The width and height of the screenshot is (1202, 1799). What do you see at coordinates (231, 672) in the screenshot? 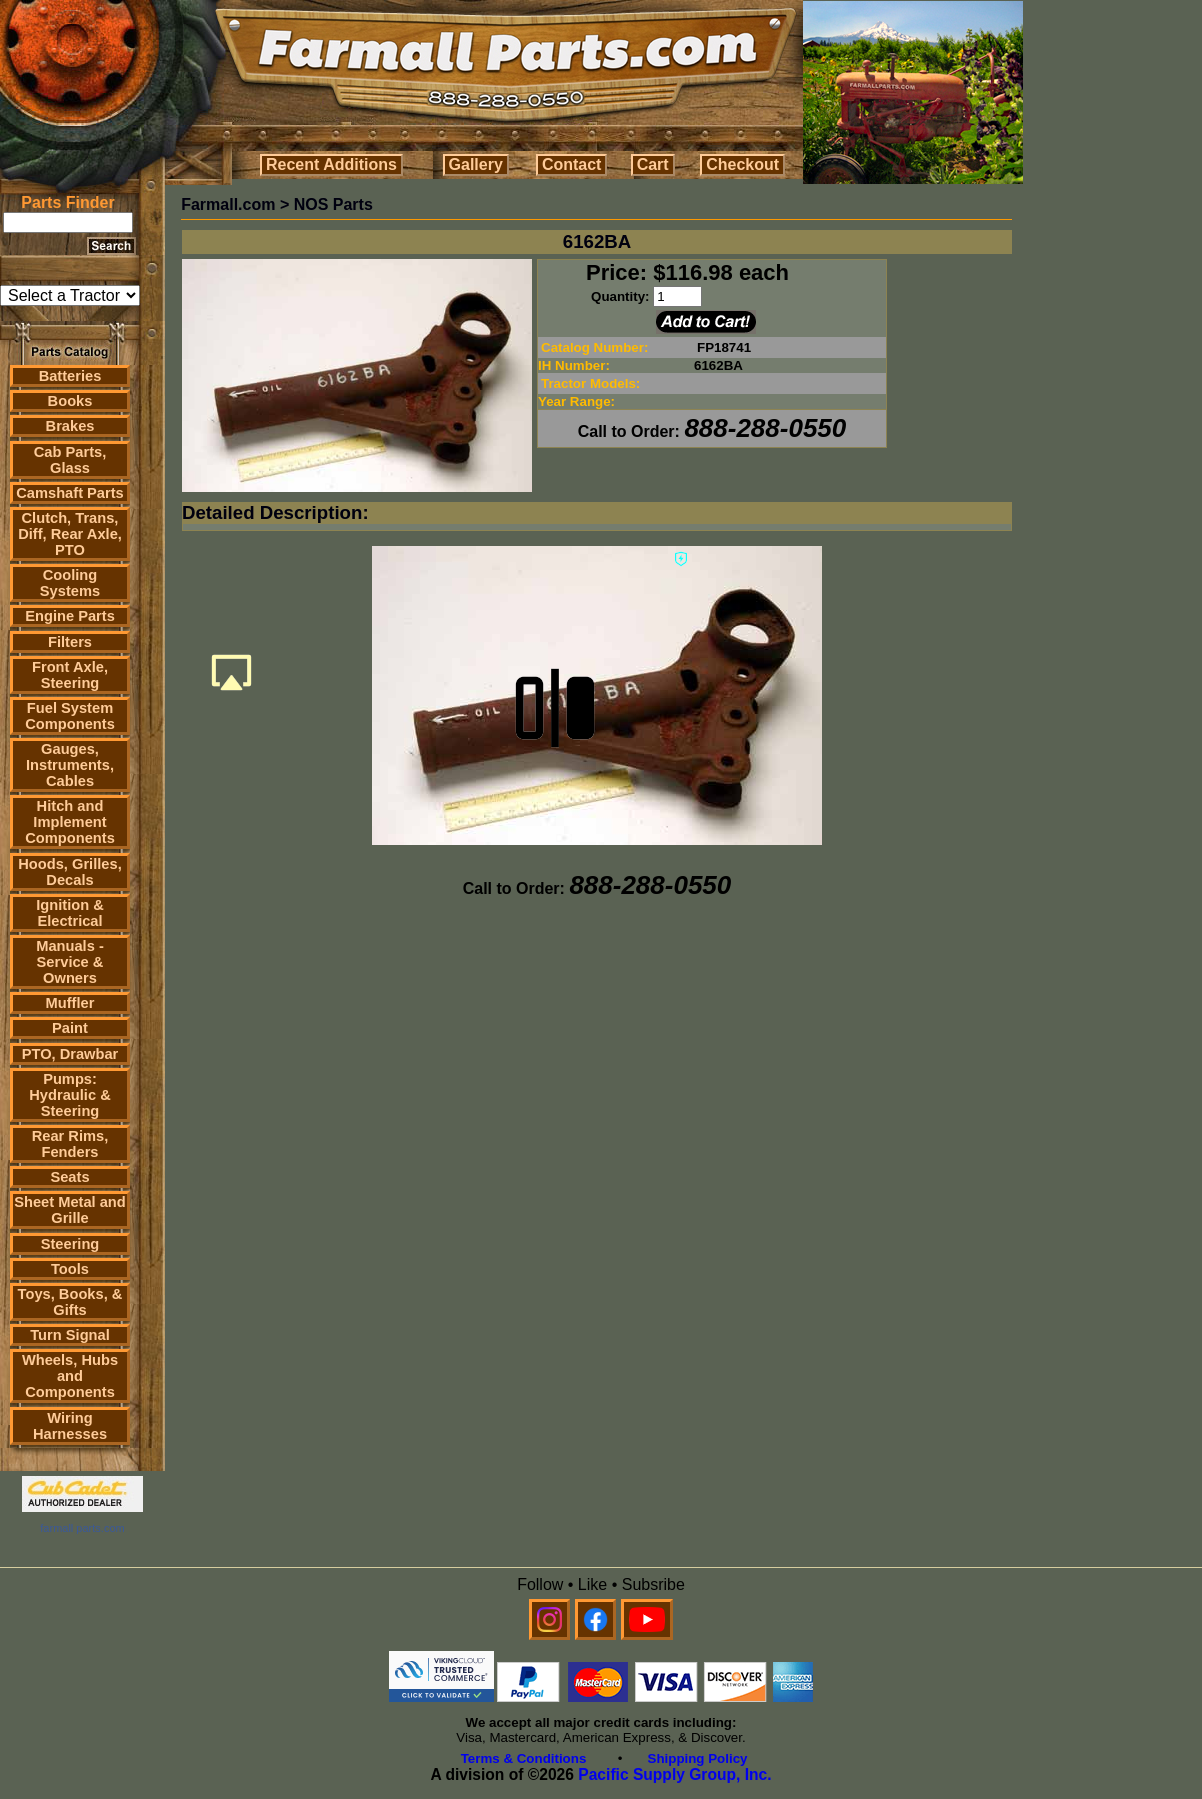
I see `stream content to an airplay-enabled device` at bounding box center [231, 672].